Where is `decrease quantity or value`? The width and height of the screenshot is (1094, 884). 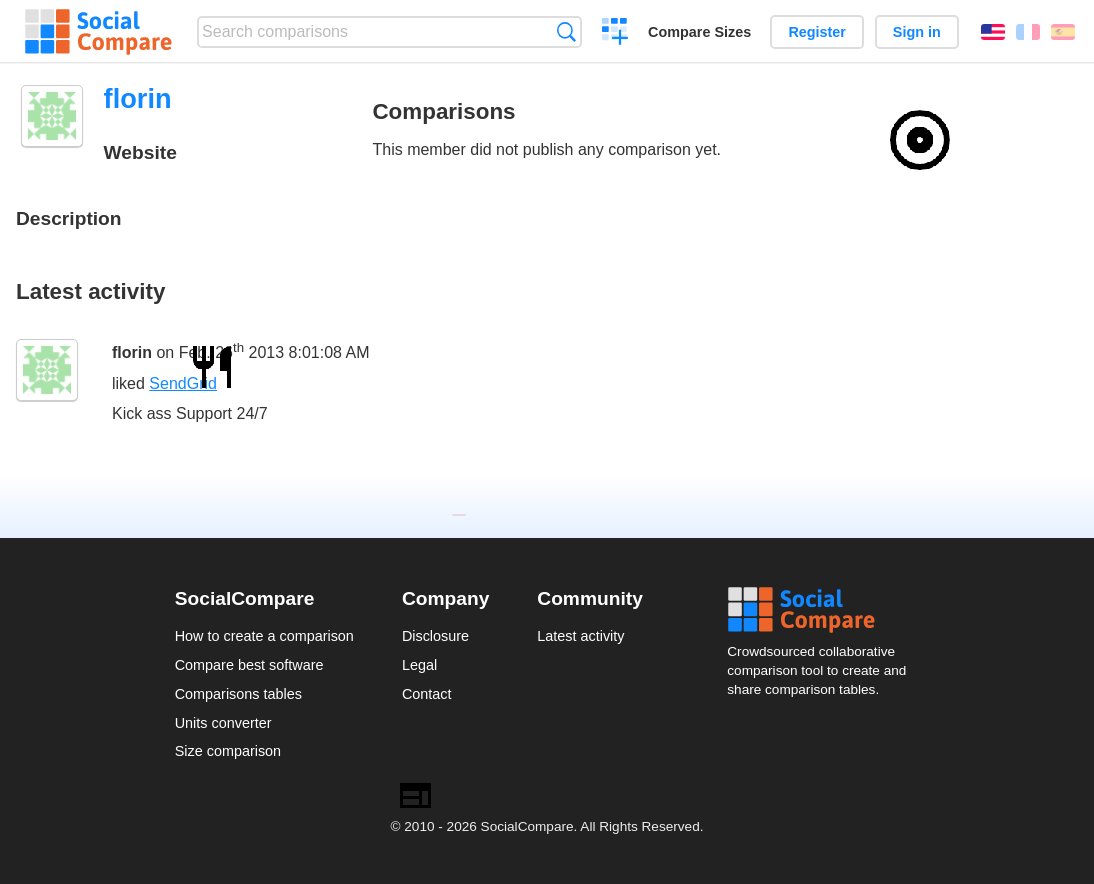 decrease quantity or value is located at coordinates (459, 515).